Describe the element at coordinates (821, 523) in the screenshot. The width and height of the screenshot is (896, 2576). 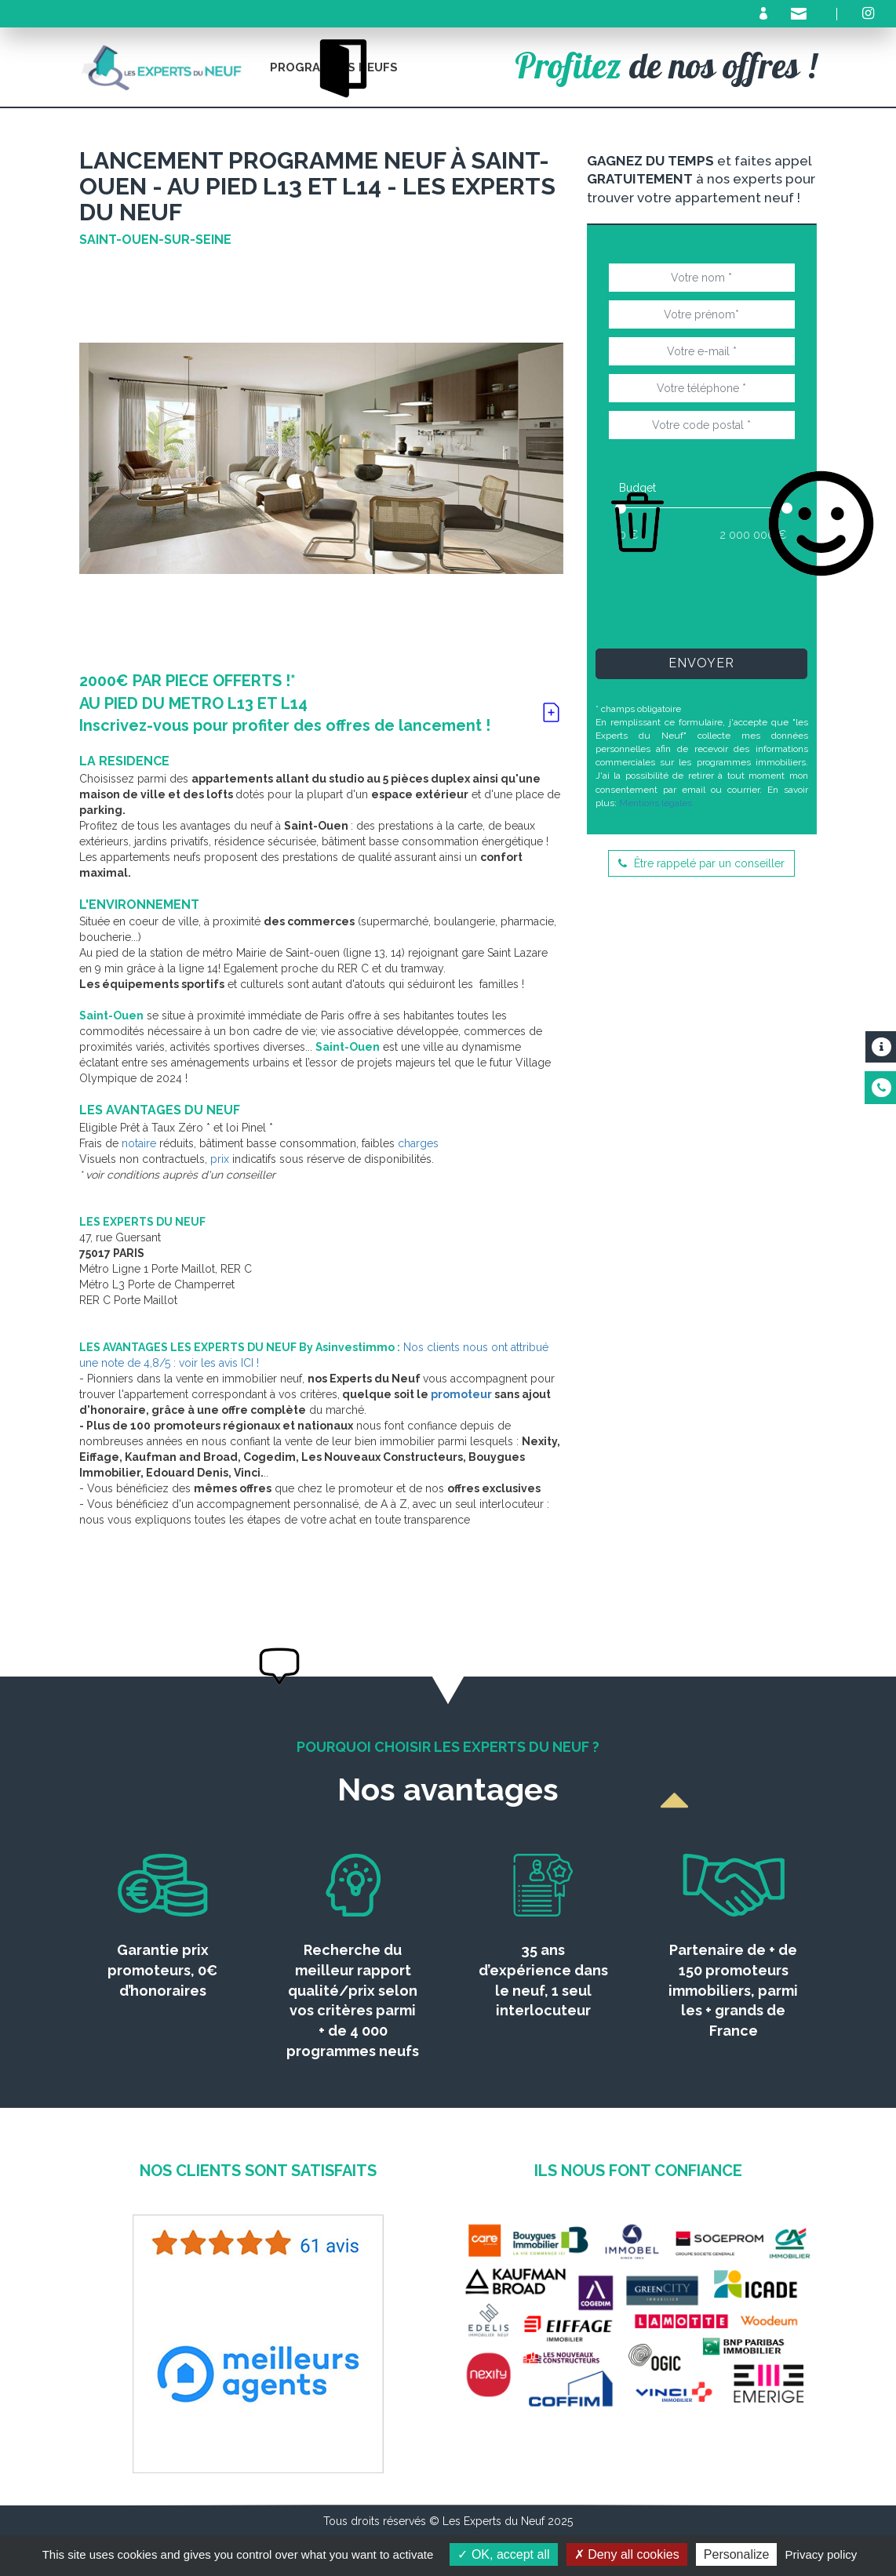
I see `add an emoji or reaction` at that location.